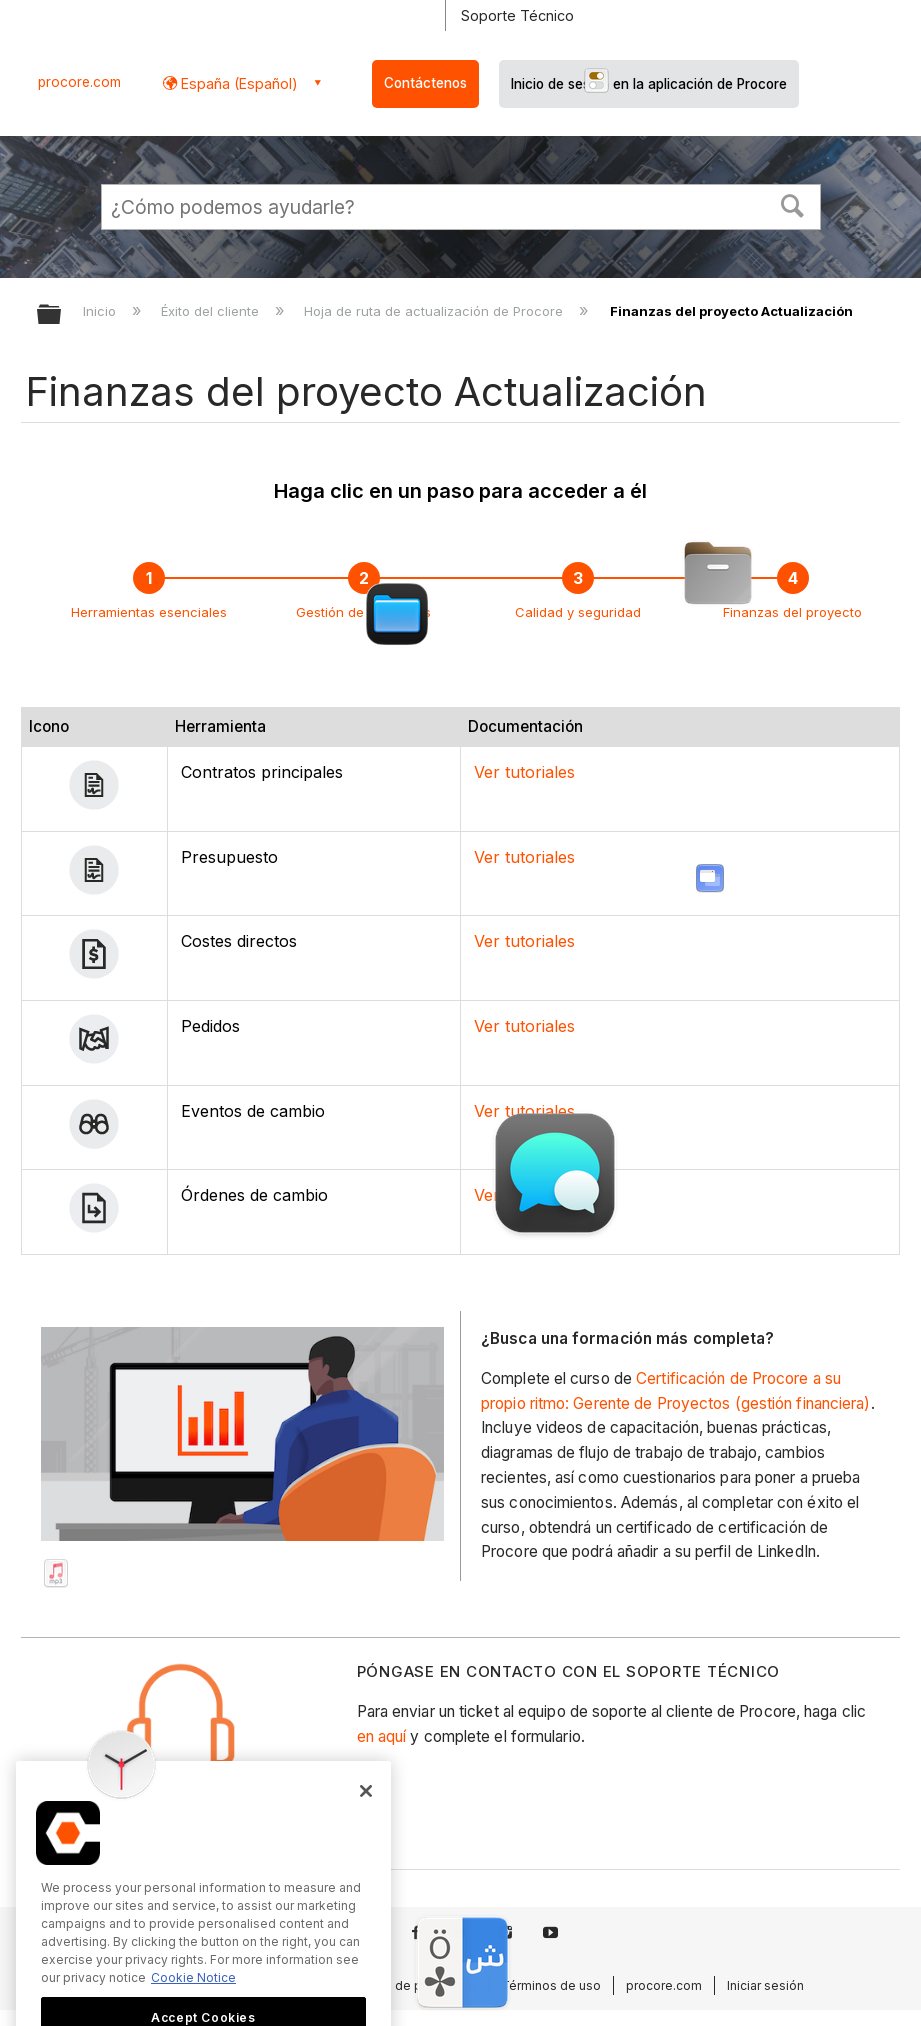  I want to click on open the file manager app, so click(718, 573).